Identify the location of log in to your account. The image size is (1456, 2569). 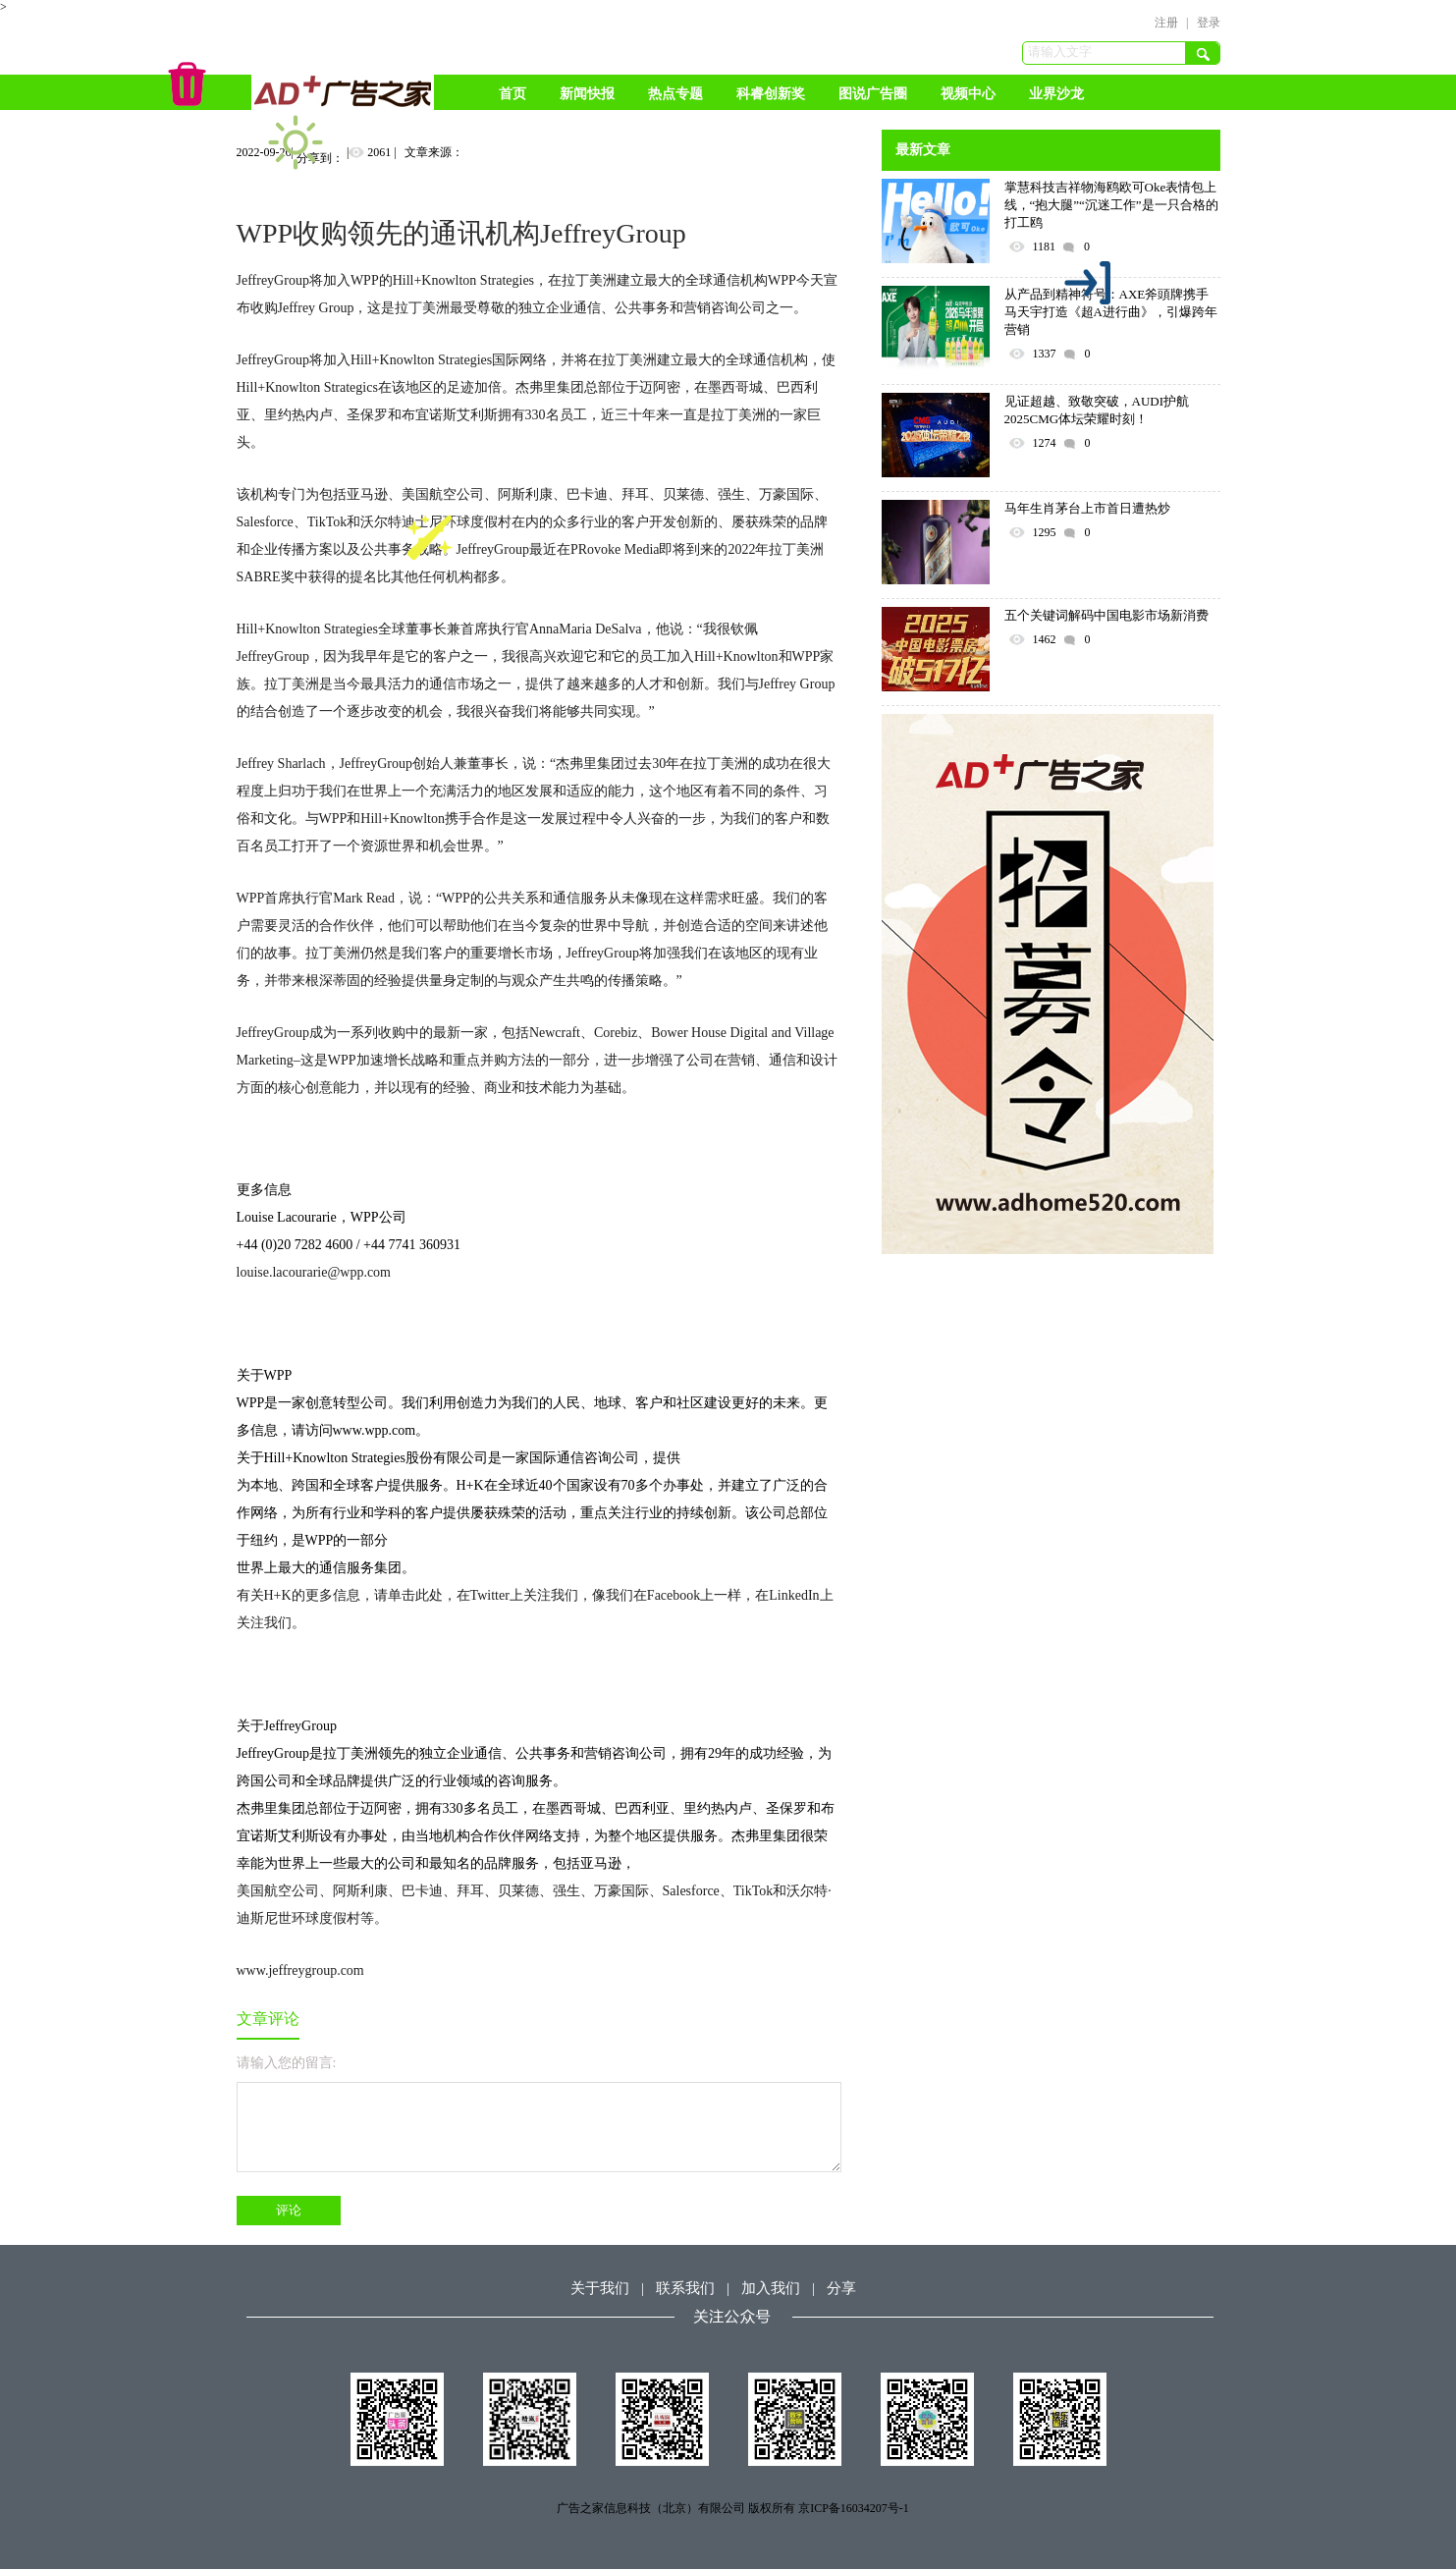
(1089, 283).